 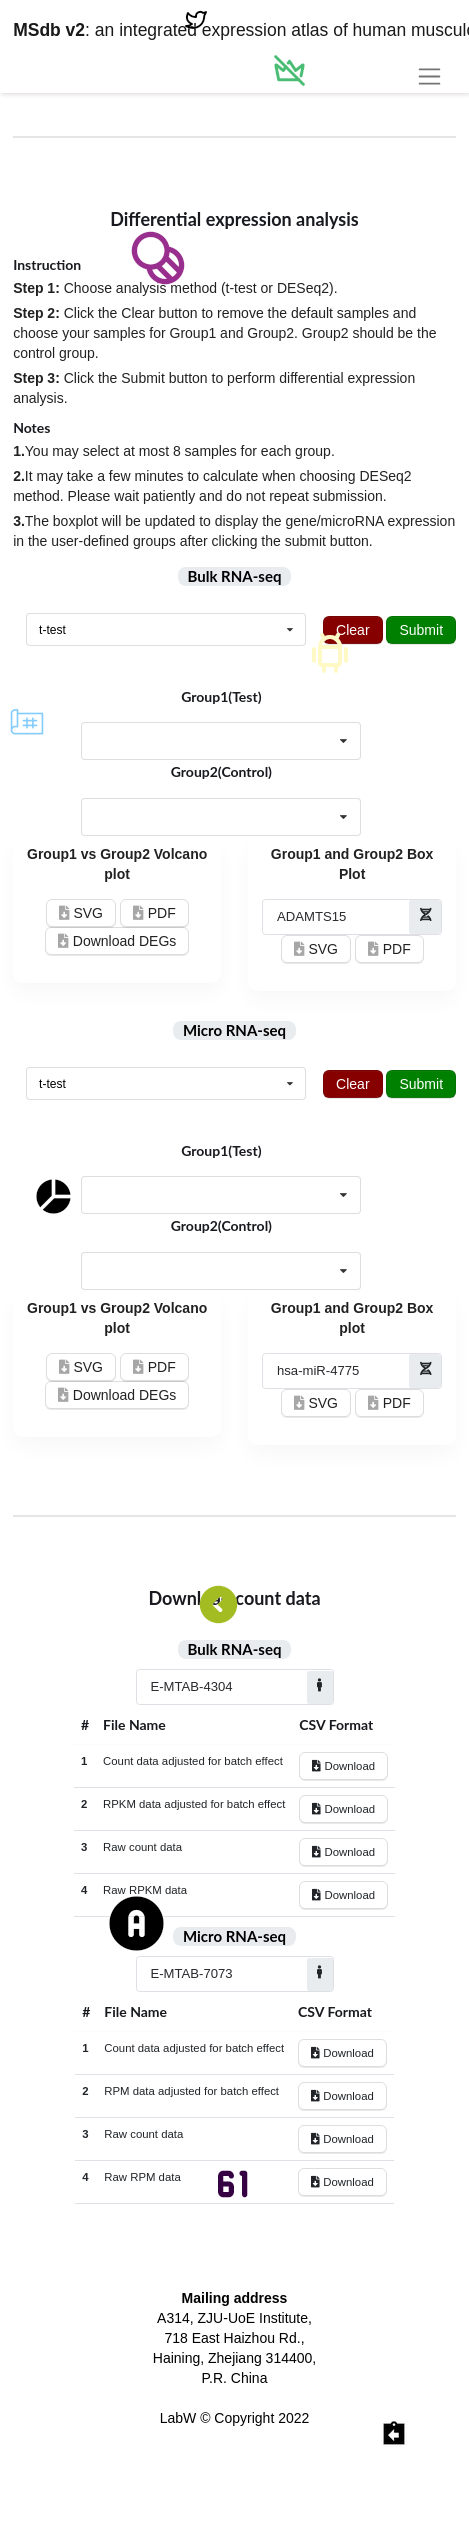 I want to click on go back to the previous screen, so click(x=218, y=1604).